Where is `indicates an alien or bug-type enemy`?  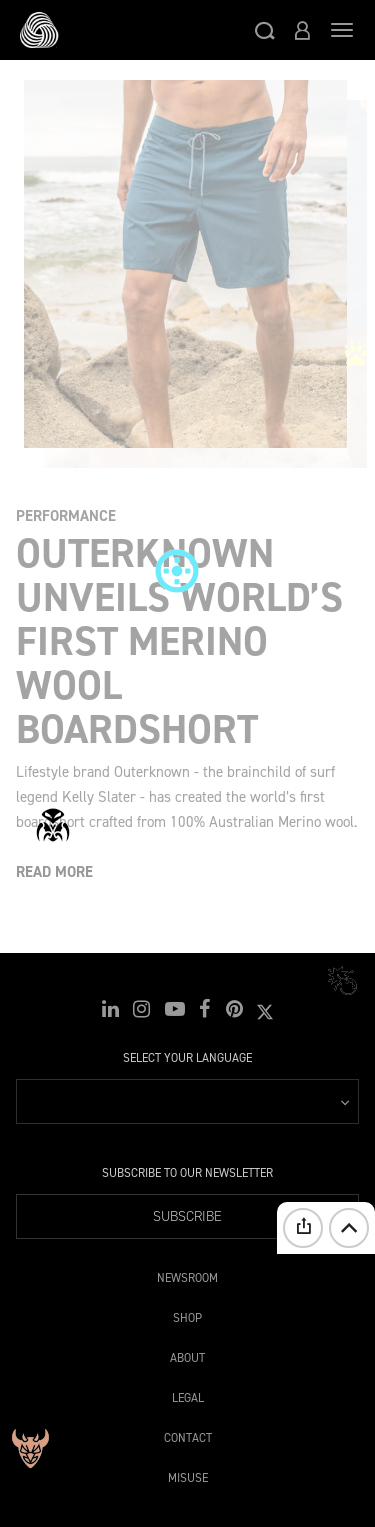
indicates an alien or bug-type enemy is located at coordinates (53, 825).